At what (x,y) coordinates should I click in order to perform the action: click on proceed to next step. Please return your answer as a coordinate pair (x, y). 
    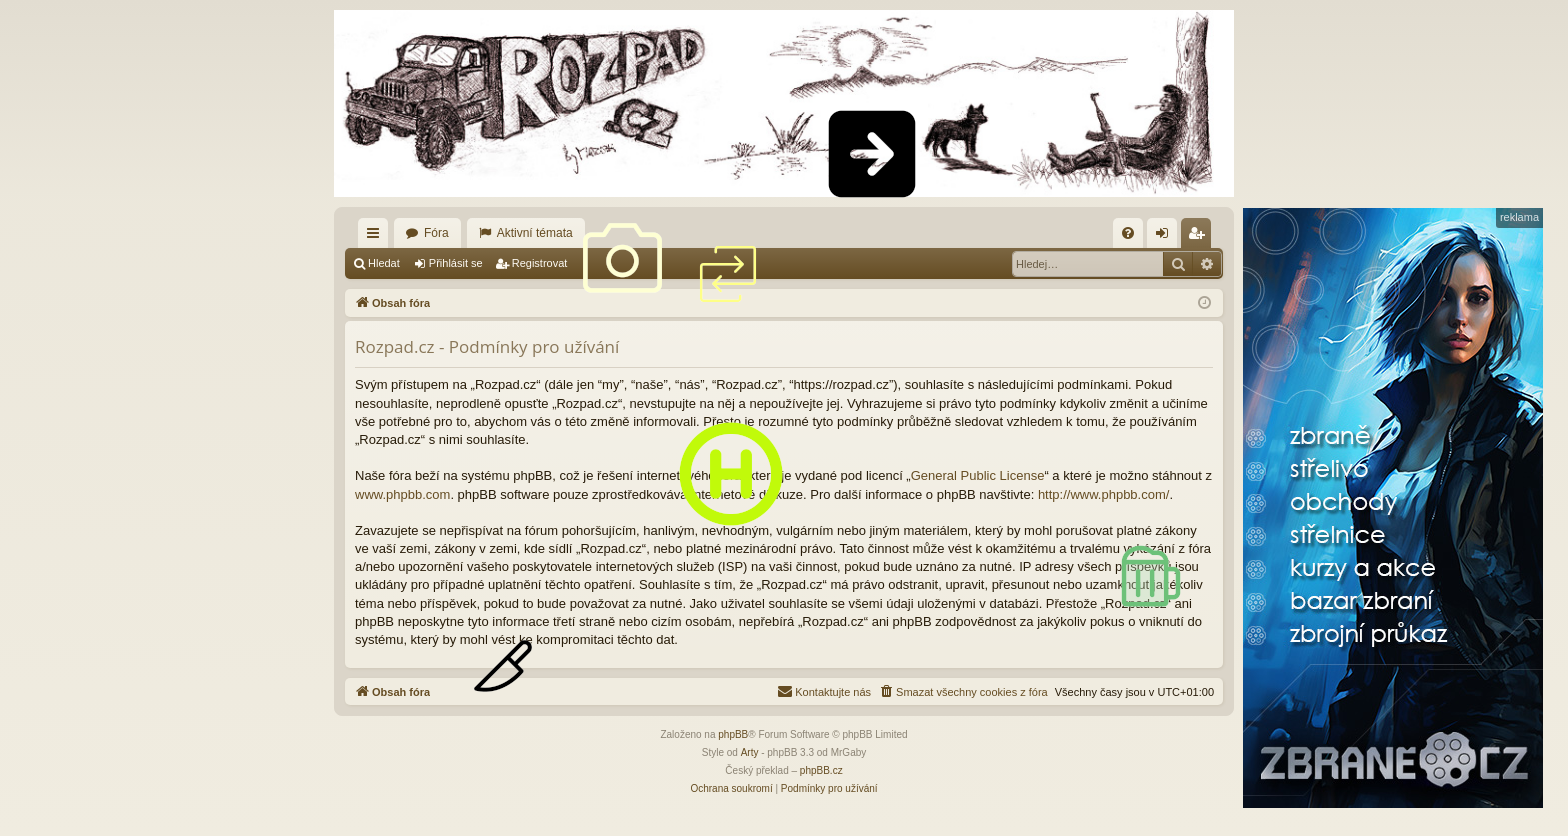
    Looking at the image, I should click on (872, 154).